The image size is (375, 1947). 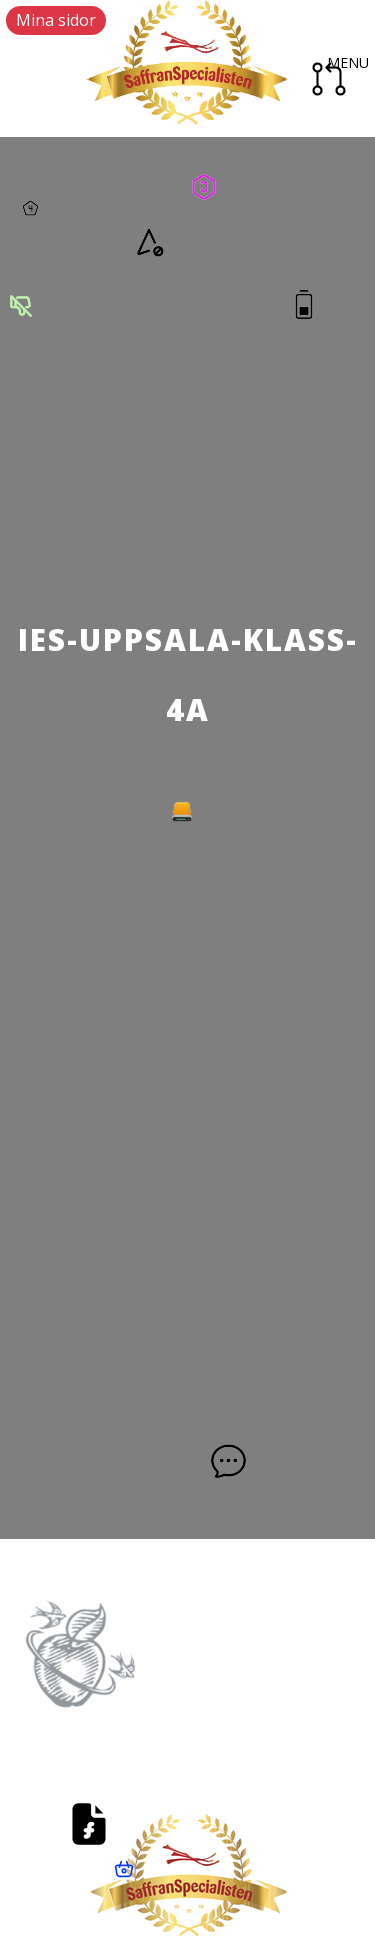 I want to click on cancel current navigation route, so click(x=149, y=242).